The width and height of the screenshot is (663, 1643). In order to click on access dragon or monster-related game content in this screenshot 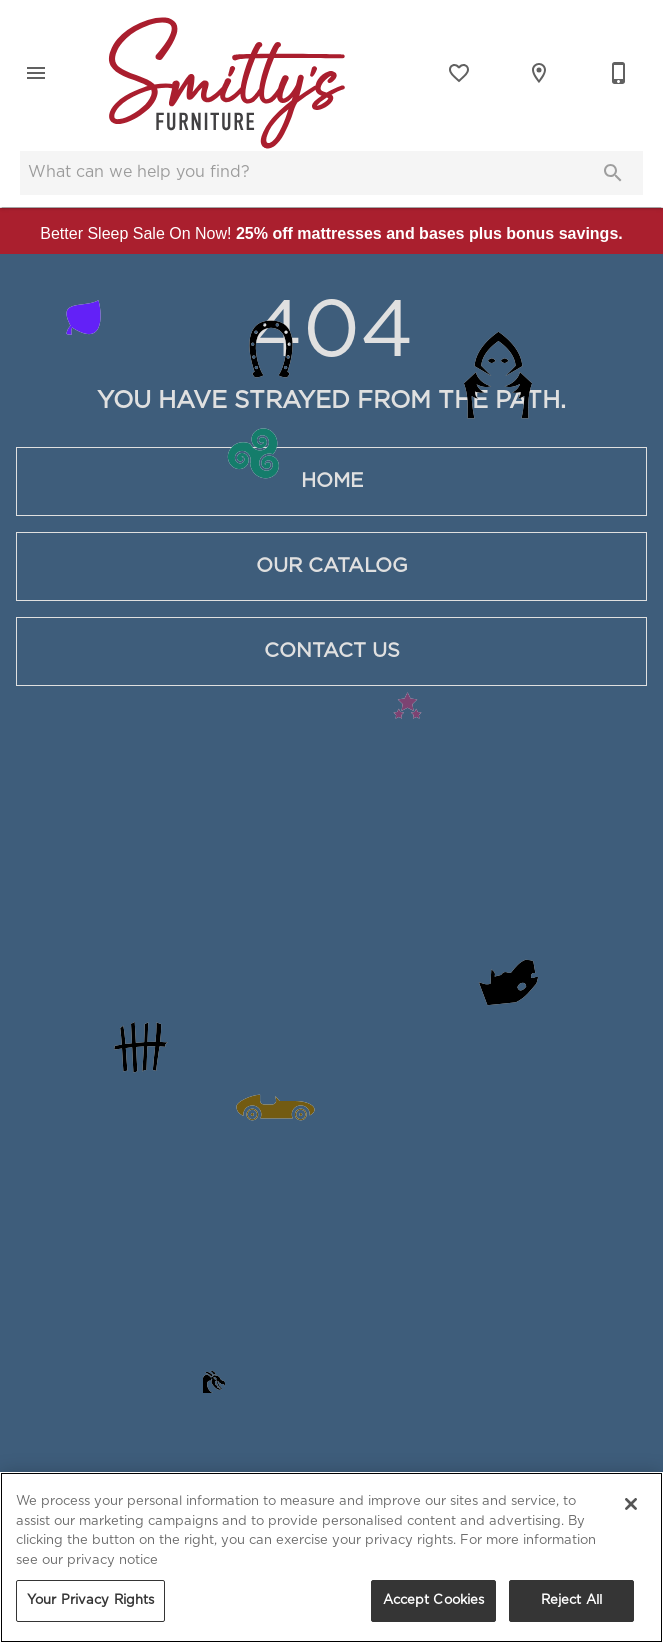, I will do `click(214, 1382)`.